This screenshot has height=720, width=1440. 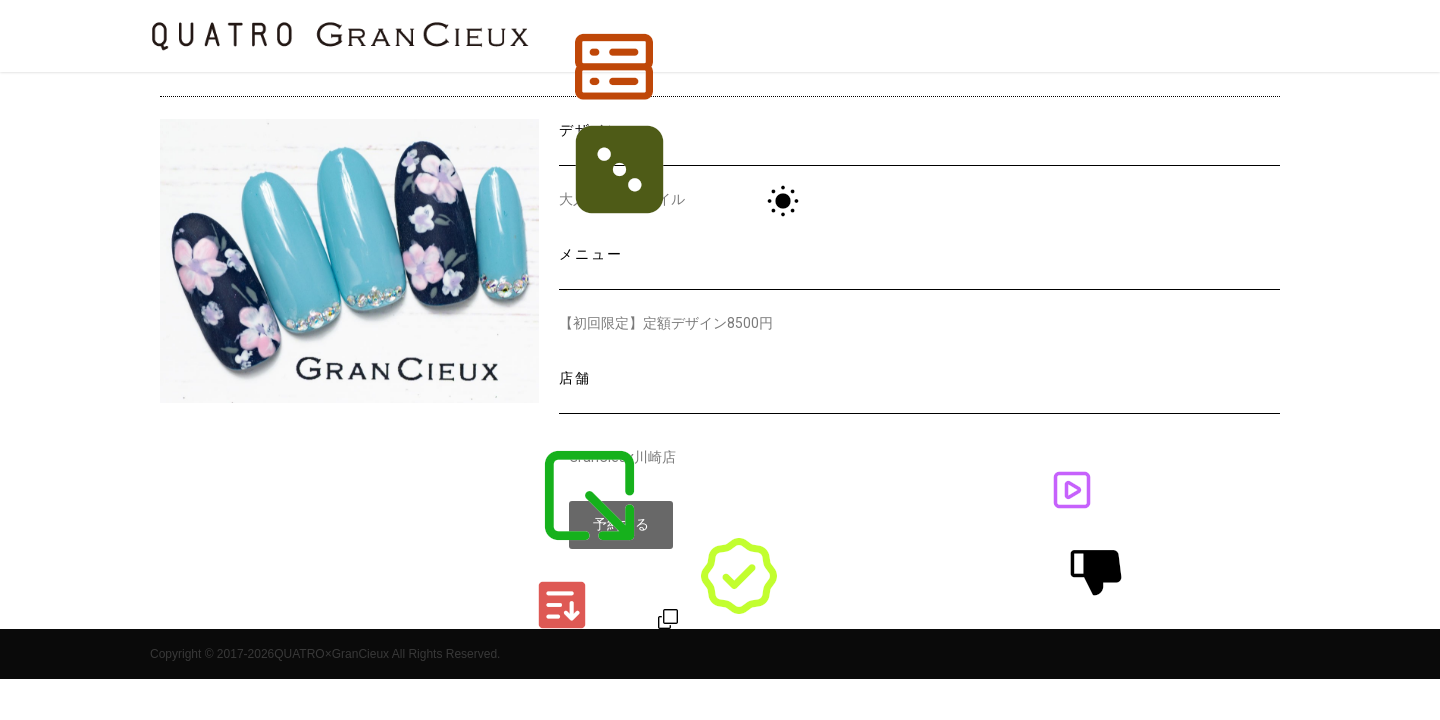 What do you see at coordinates (1096, 570) in the screenshot?
I see `dislike or downvote content` at bounding box center [1096, 570].